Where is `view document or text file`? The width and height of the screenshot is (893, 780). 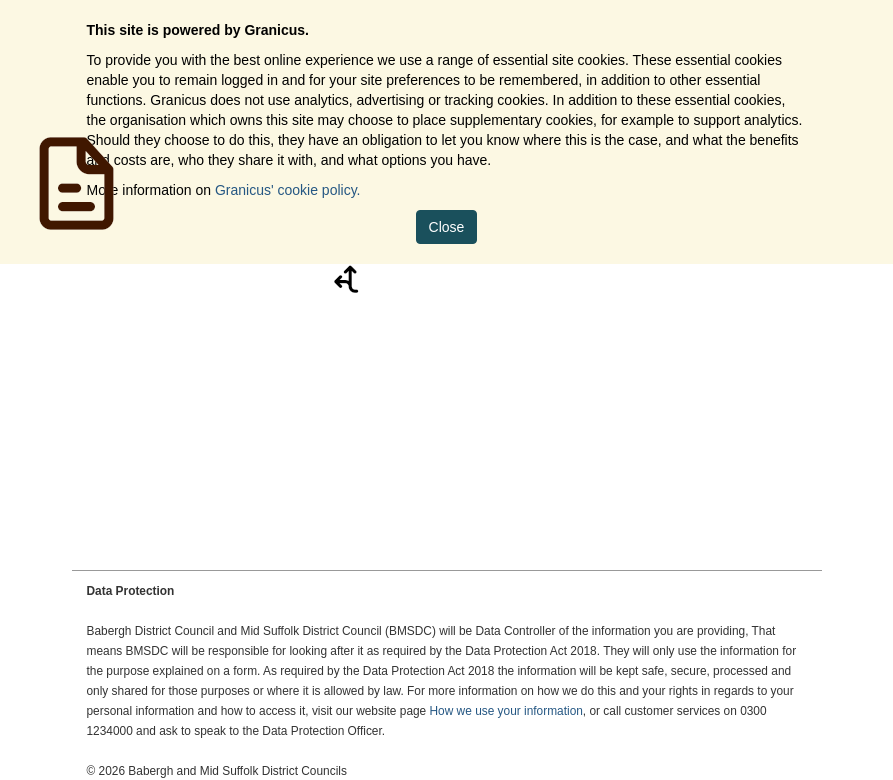 view document or text file is located at coordinates (76, 183).